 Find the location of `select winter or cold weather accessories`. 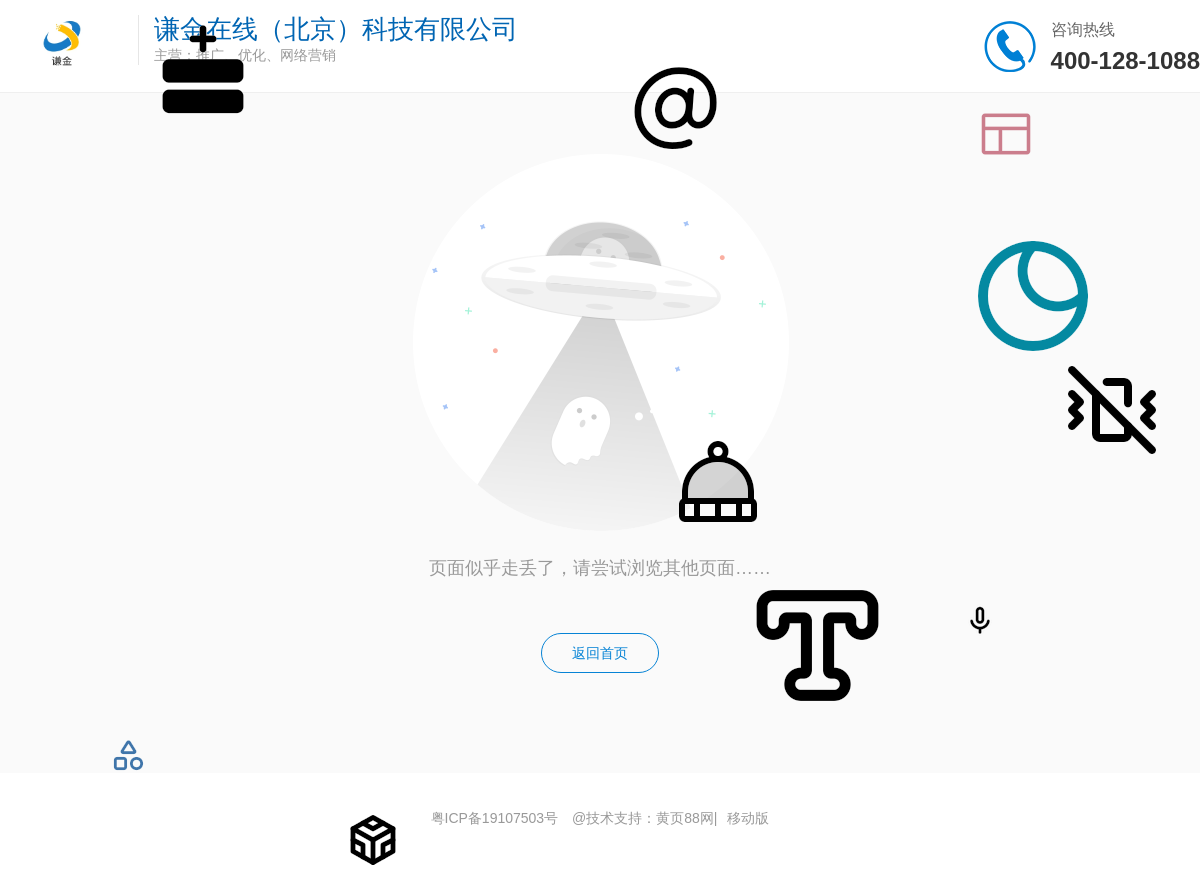

select winter or cold weather accessories is located at coordinates (718, 486).